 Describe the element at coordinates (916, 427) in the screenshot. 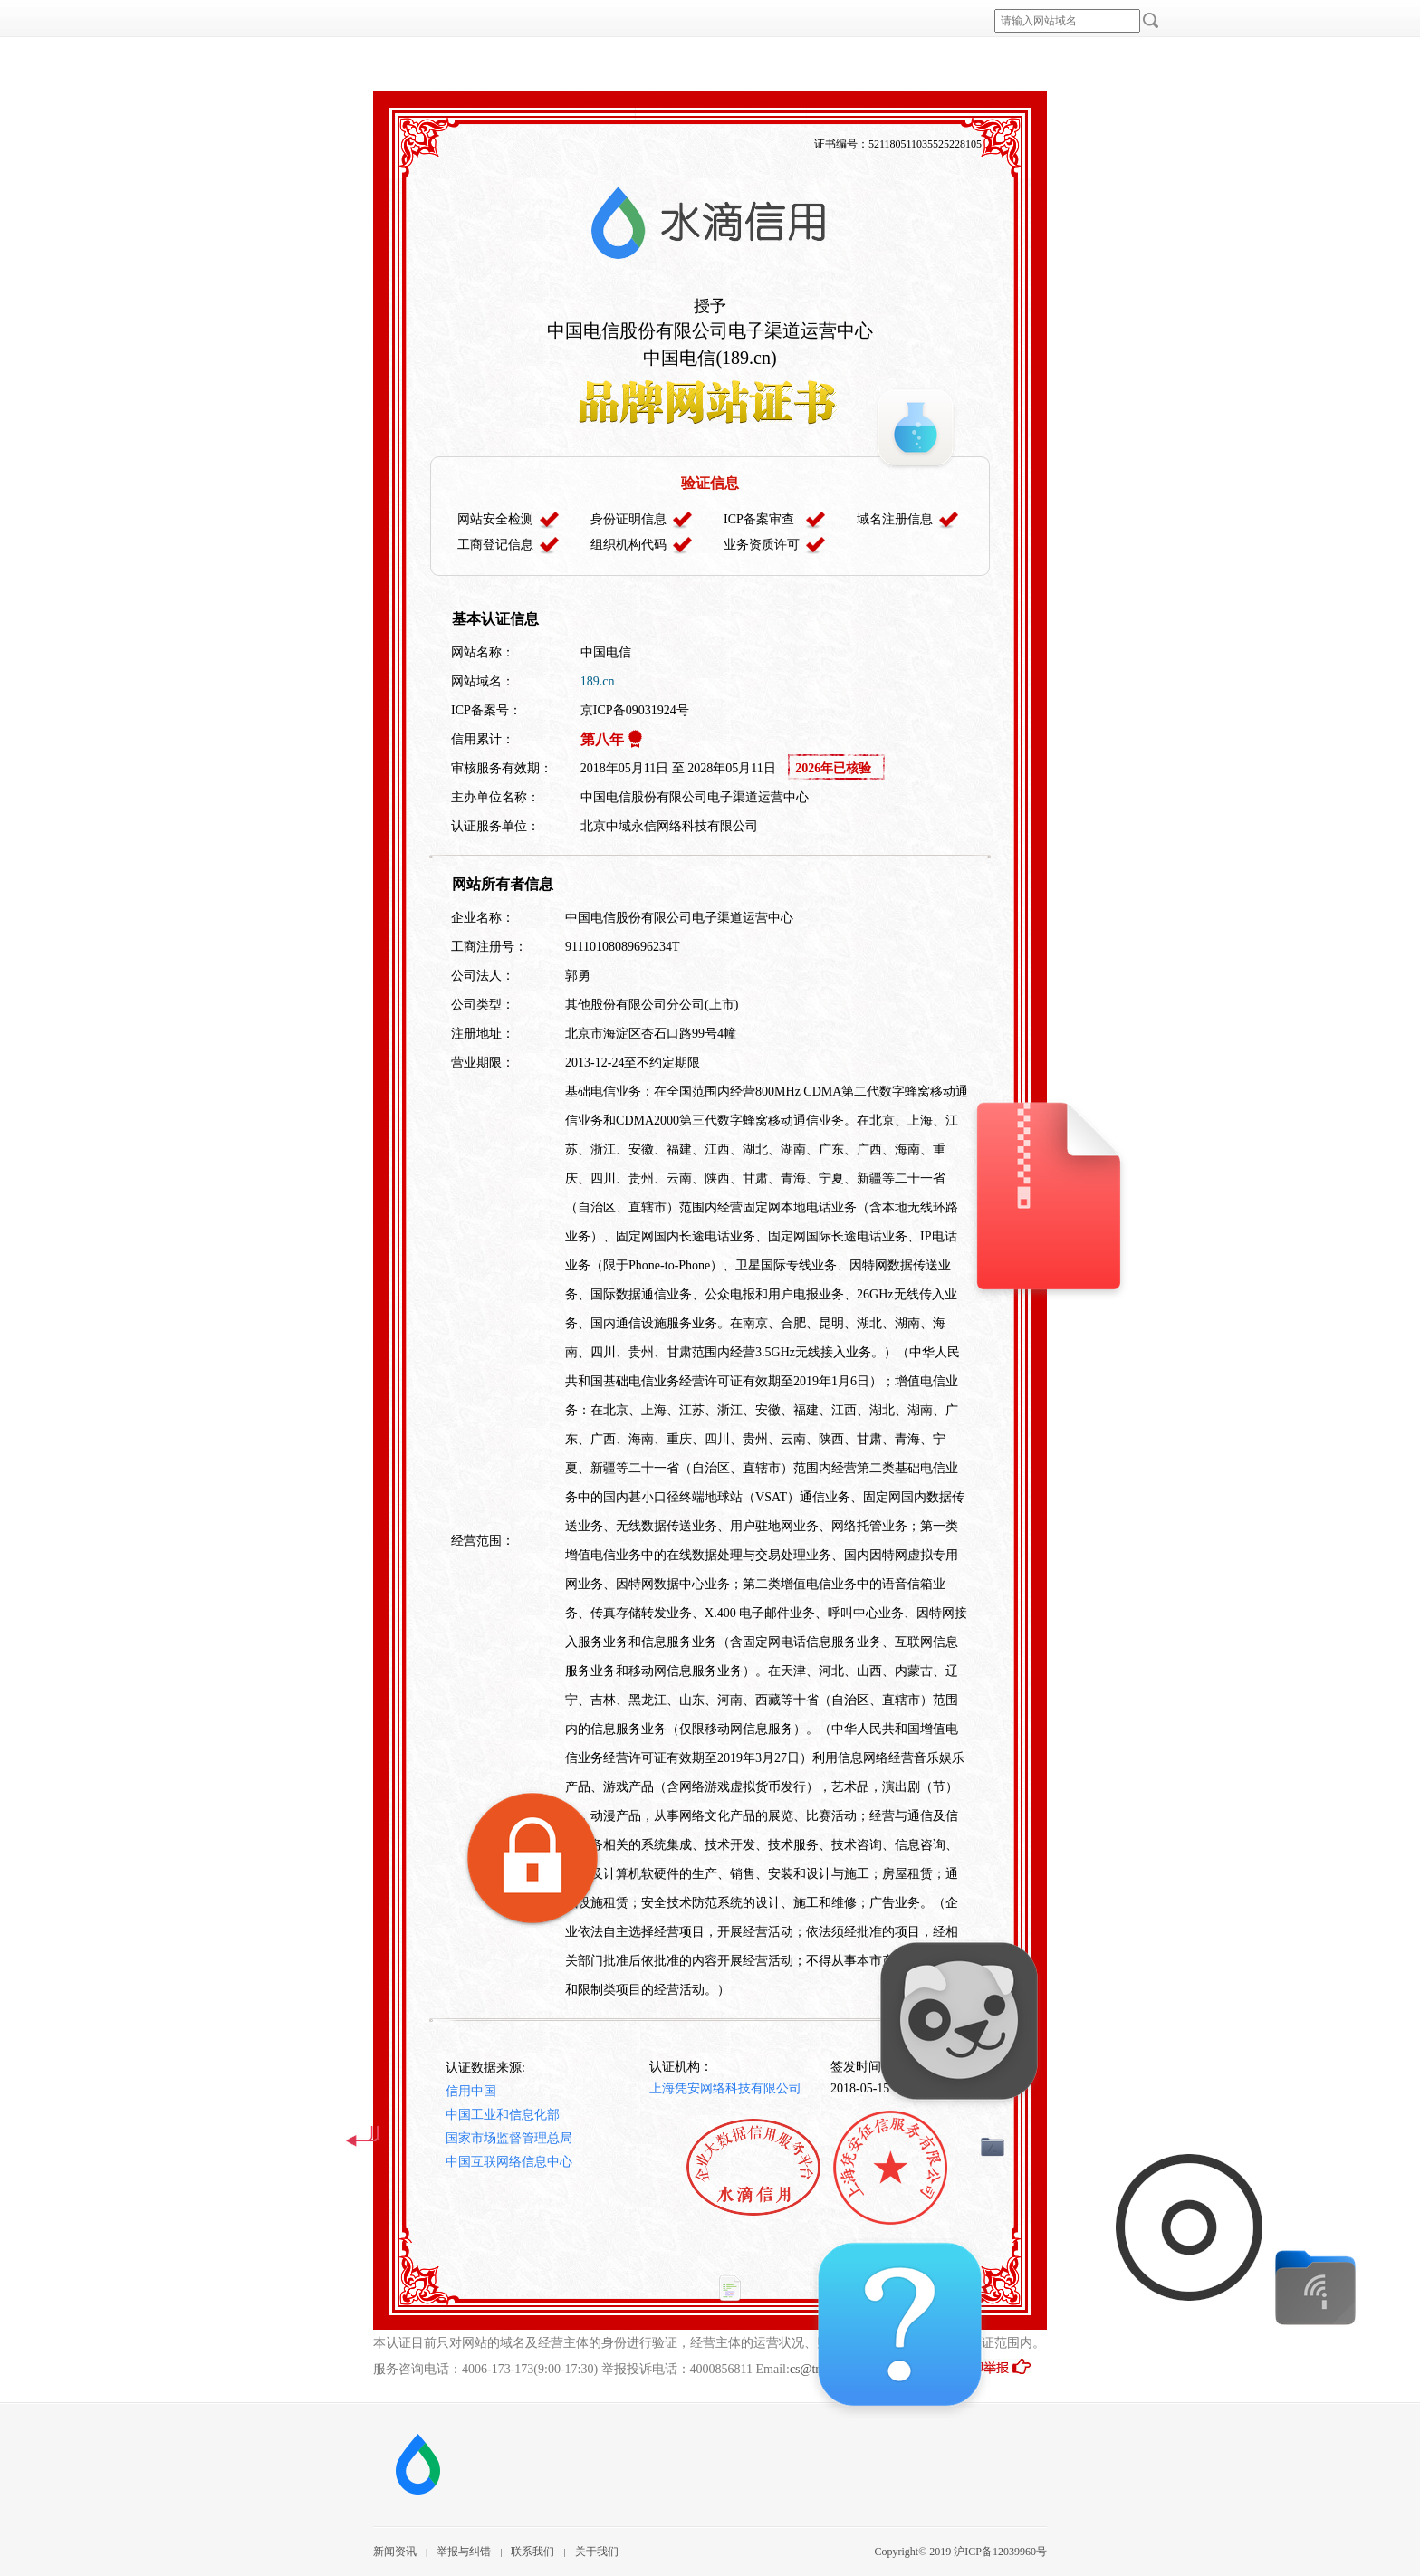

I see `open fluid app for creating site-specific browsers` at that location.